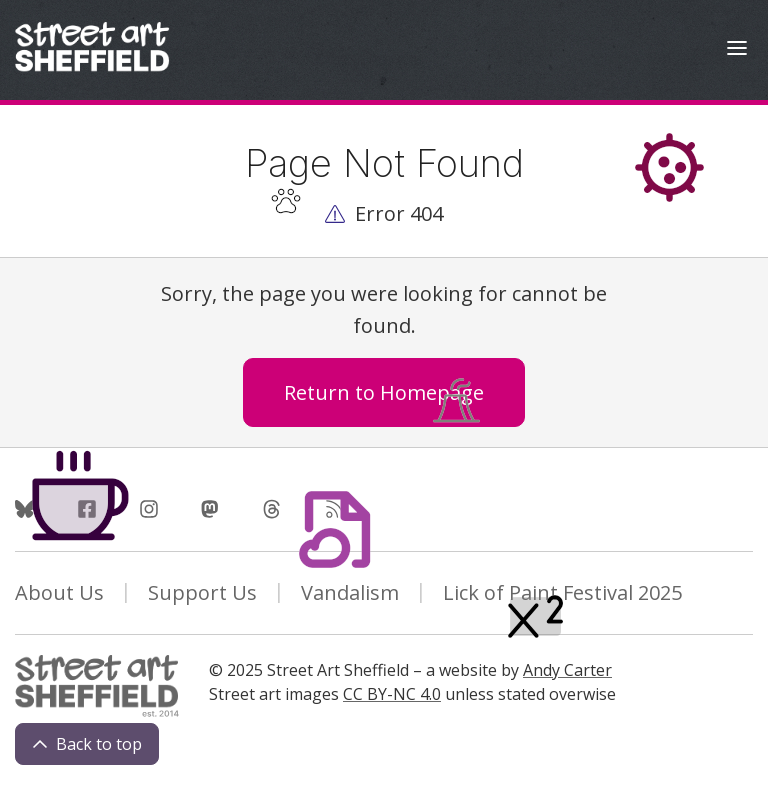  I want to click on access cloud-stored files, so click(337, 529).